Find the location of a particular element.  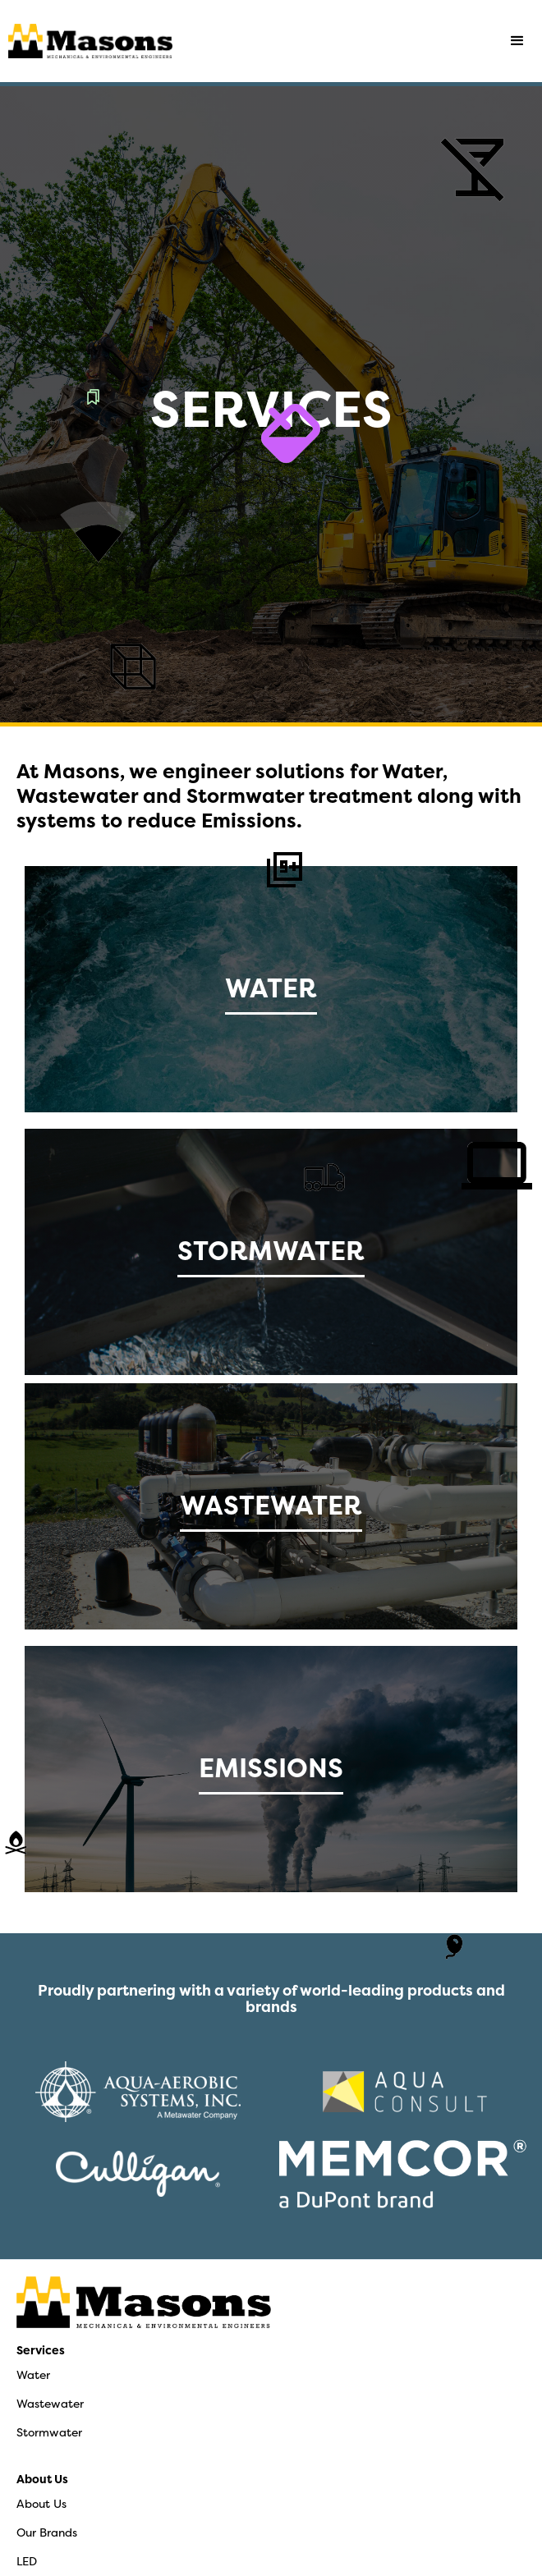

view all saved bookmarks is located at coordinates (93, 396).